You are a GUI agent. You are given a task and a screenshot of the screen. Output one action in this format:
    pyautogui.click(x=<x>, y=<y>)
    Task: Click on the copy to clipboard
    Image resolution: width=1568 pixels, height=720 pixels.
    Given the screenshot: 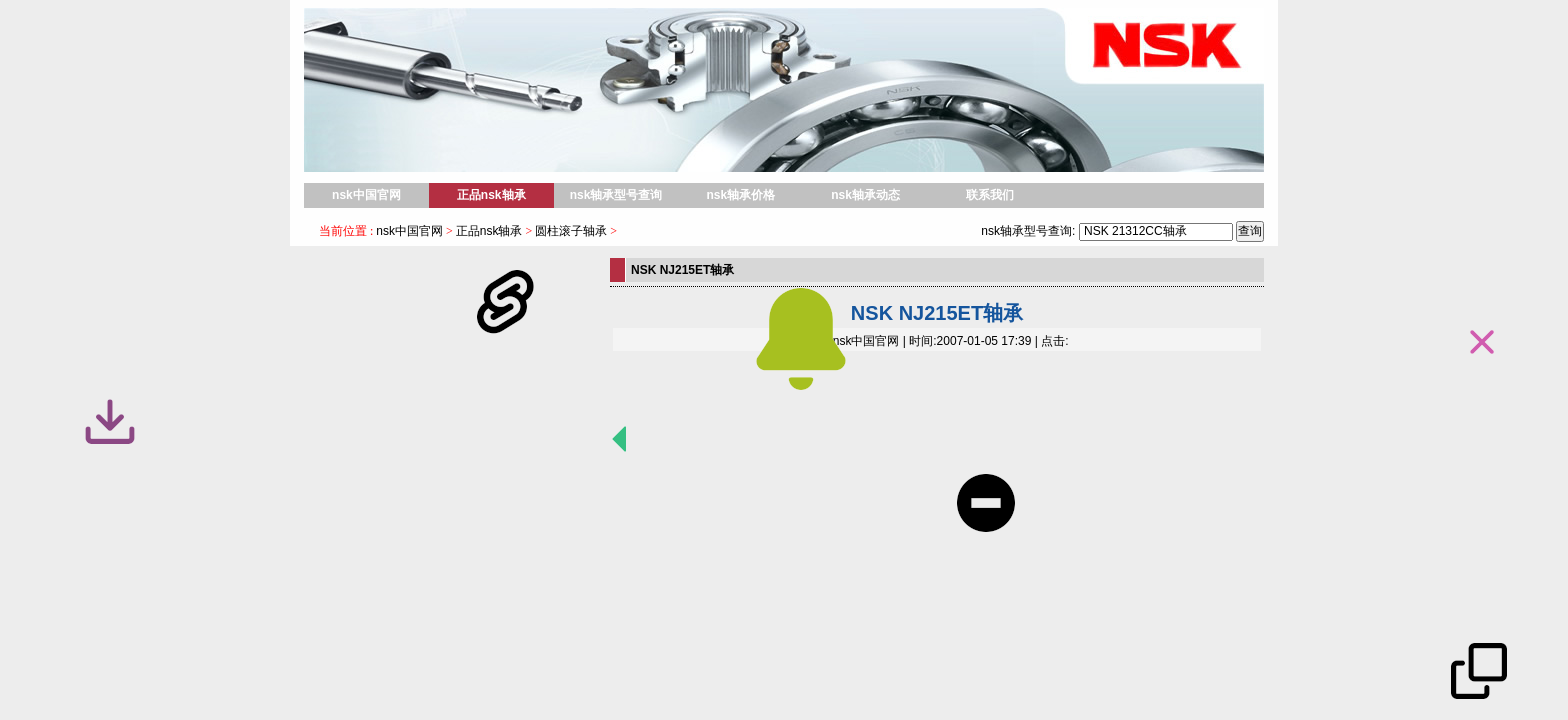 What is the action you would take?
    pyautogui.click(x=1479, y=671)
    